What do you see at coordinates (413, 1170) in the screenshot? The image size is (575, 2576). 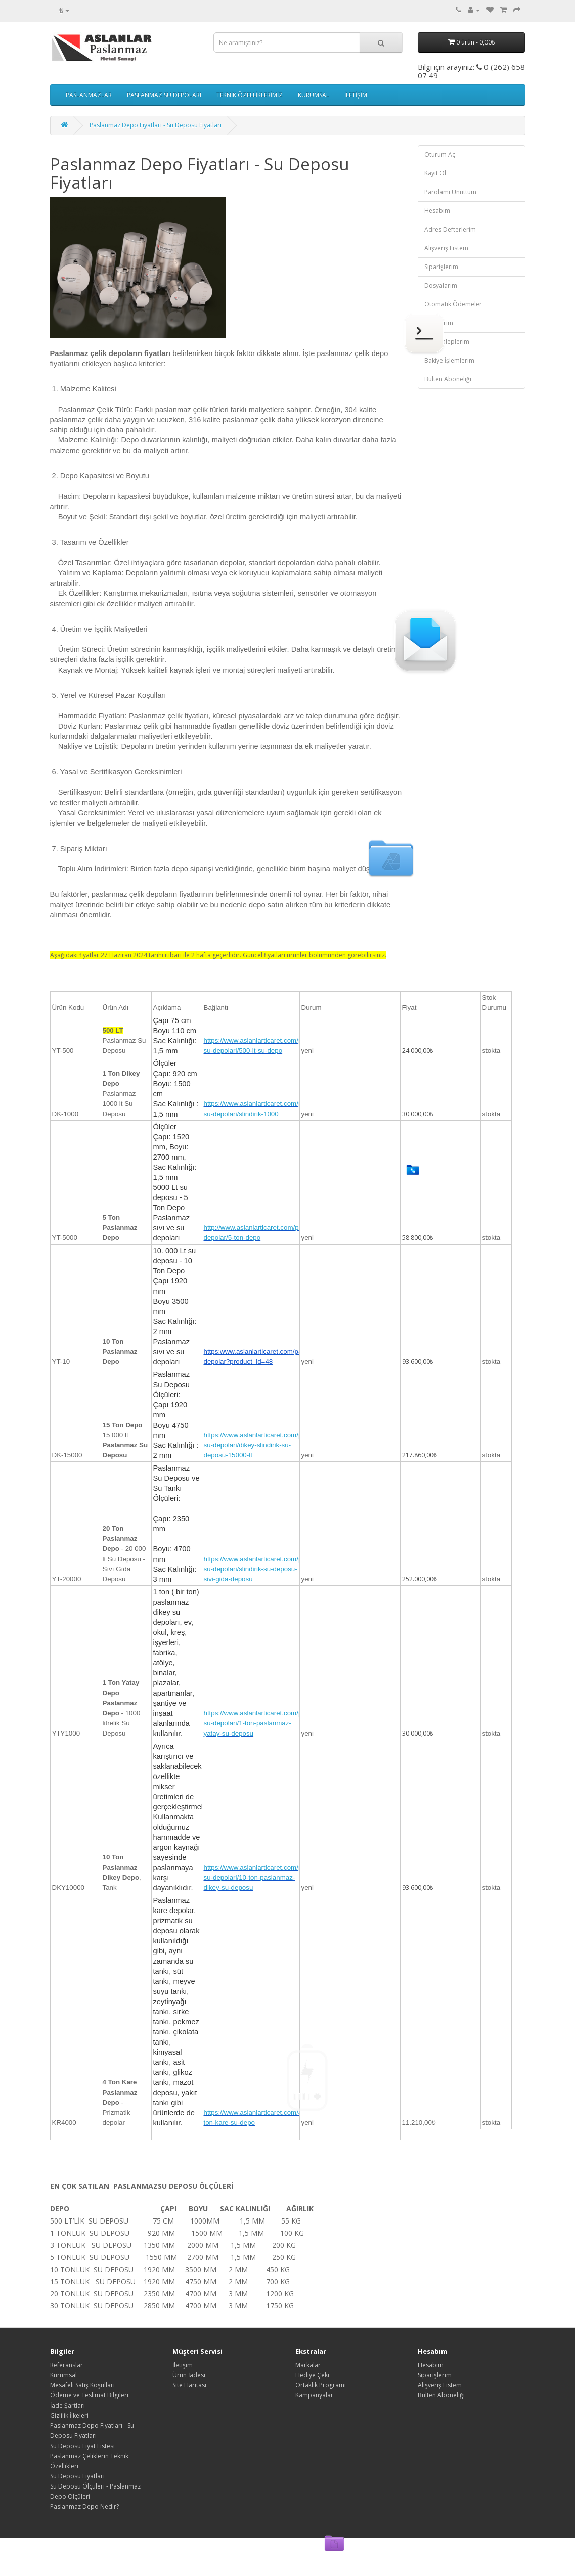 I see `open wondershare mirrorgo files folder` at bounding box center [413, 1170].